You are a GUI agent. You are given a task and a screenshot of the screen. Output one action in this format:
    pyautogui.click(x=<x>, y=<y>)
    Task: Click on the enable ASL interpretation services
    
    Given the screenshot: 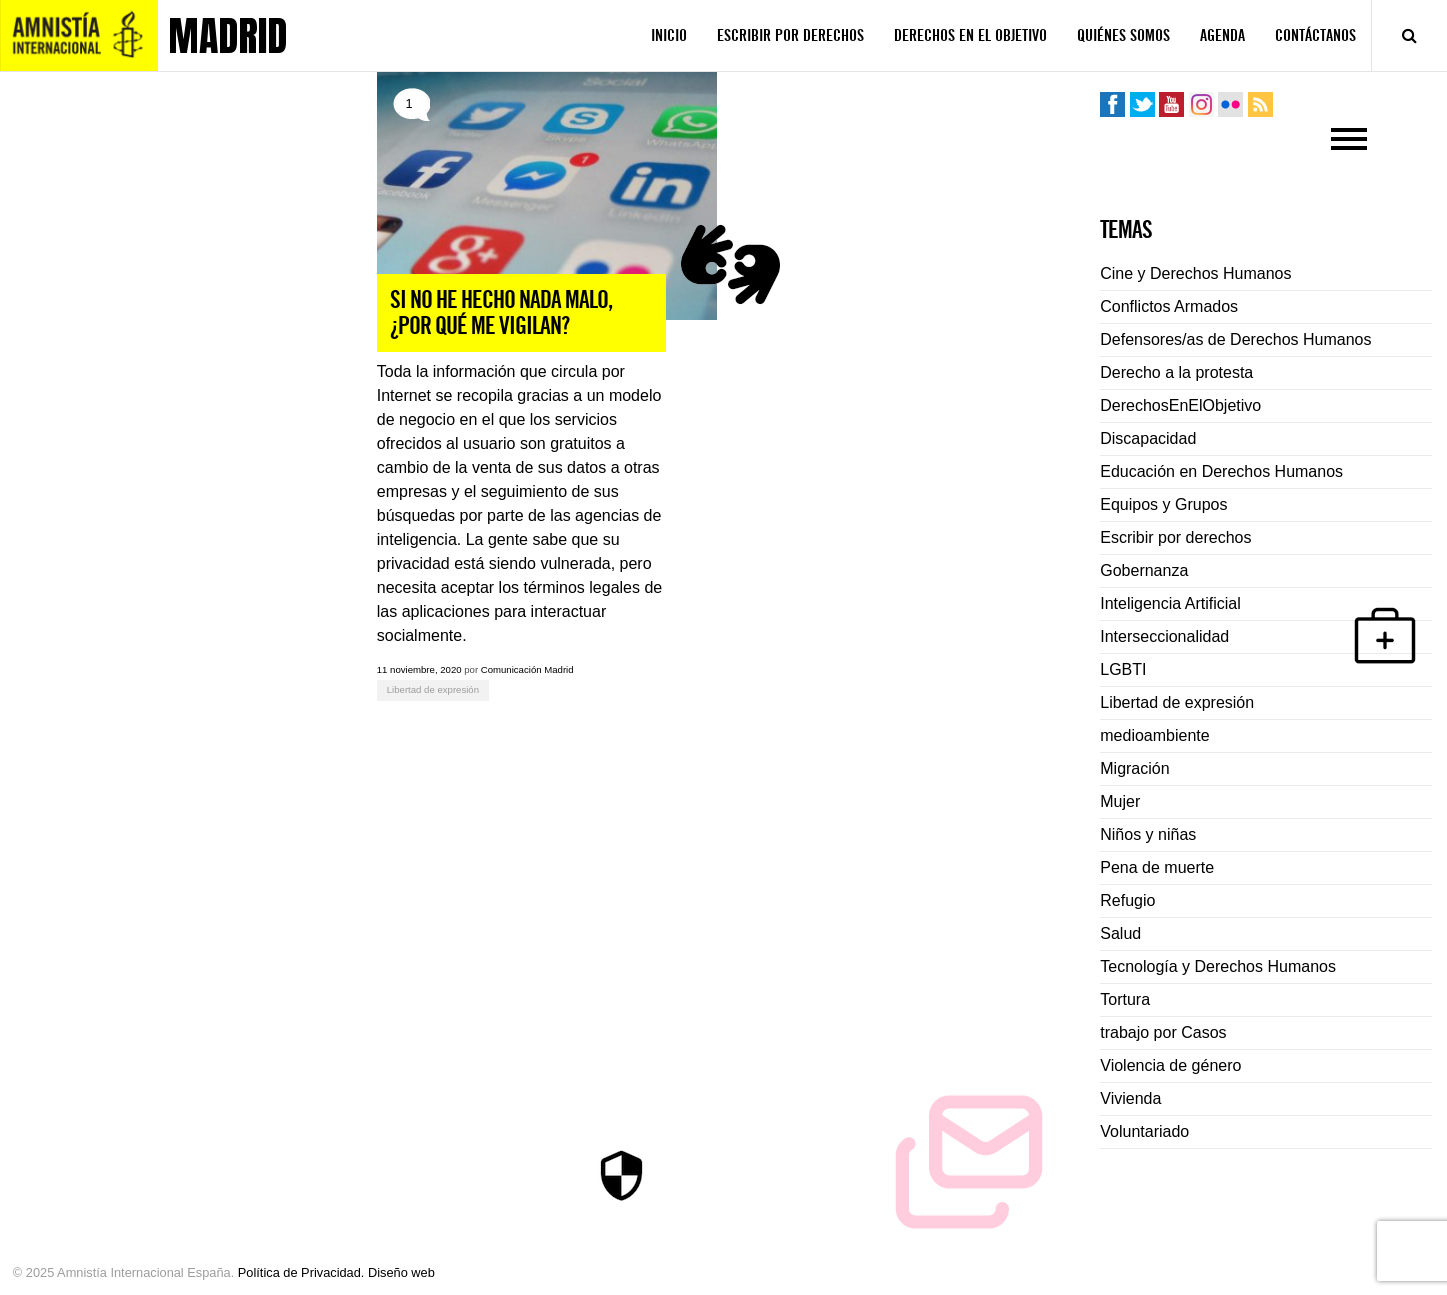 What is the action you would take?
    pyautogui.click(x=730, y=264)
    